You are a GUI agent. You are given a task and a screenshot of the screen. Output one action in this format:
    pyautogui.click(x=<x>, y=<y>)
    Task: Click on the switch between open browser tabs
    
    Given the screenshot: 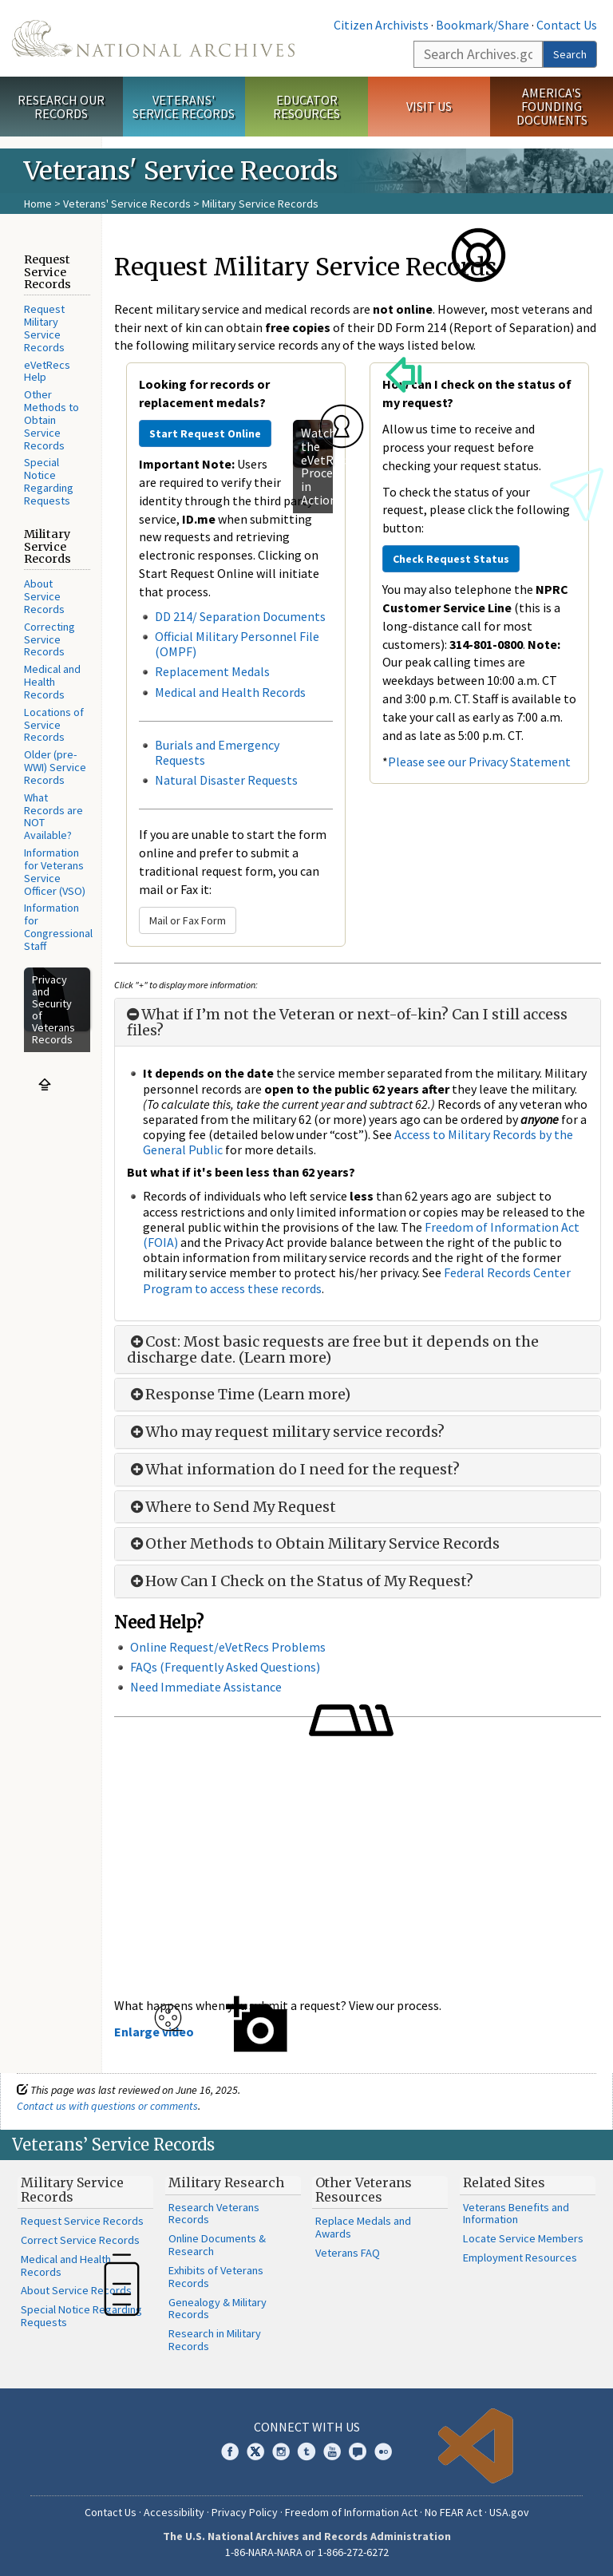 What is the action you would take?
    pyautogui.click(x=351, y=1720)
    